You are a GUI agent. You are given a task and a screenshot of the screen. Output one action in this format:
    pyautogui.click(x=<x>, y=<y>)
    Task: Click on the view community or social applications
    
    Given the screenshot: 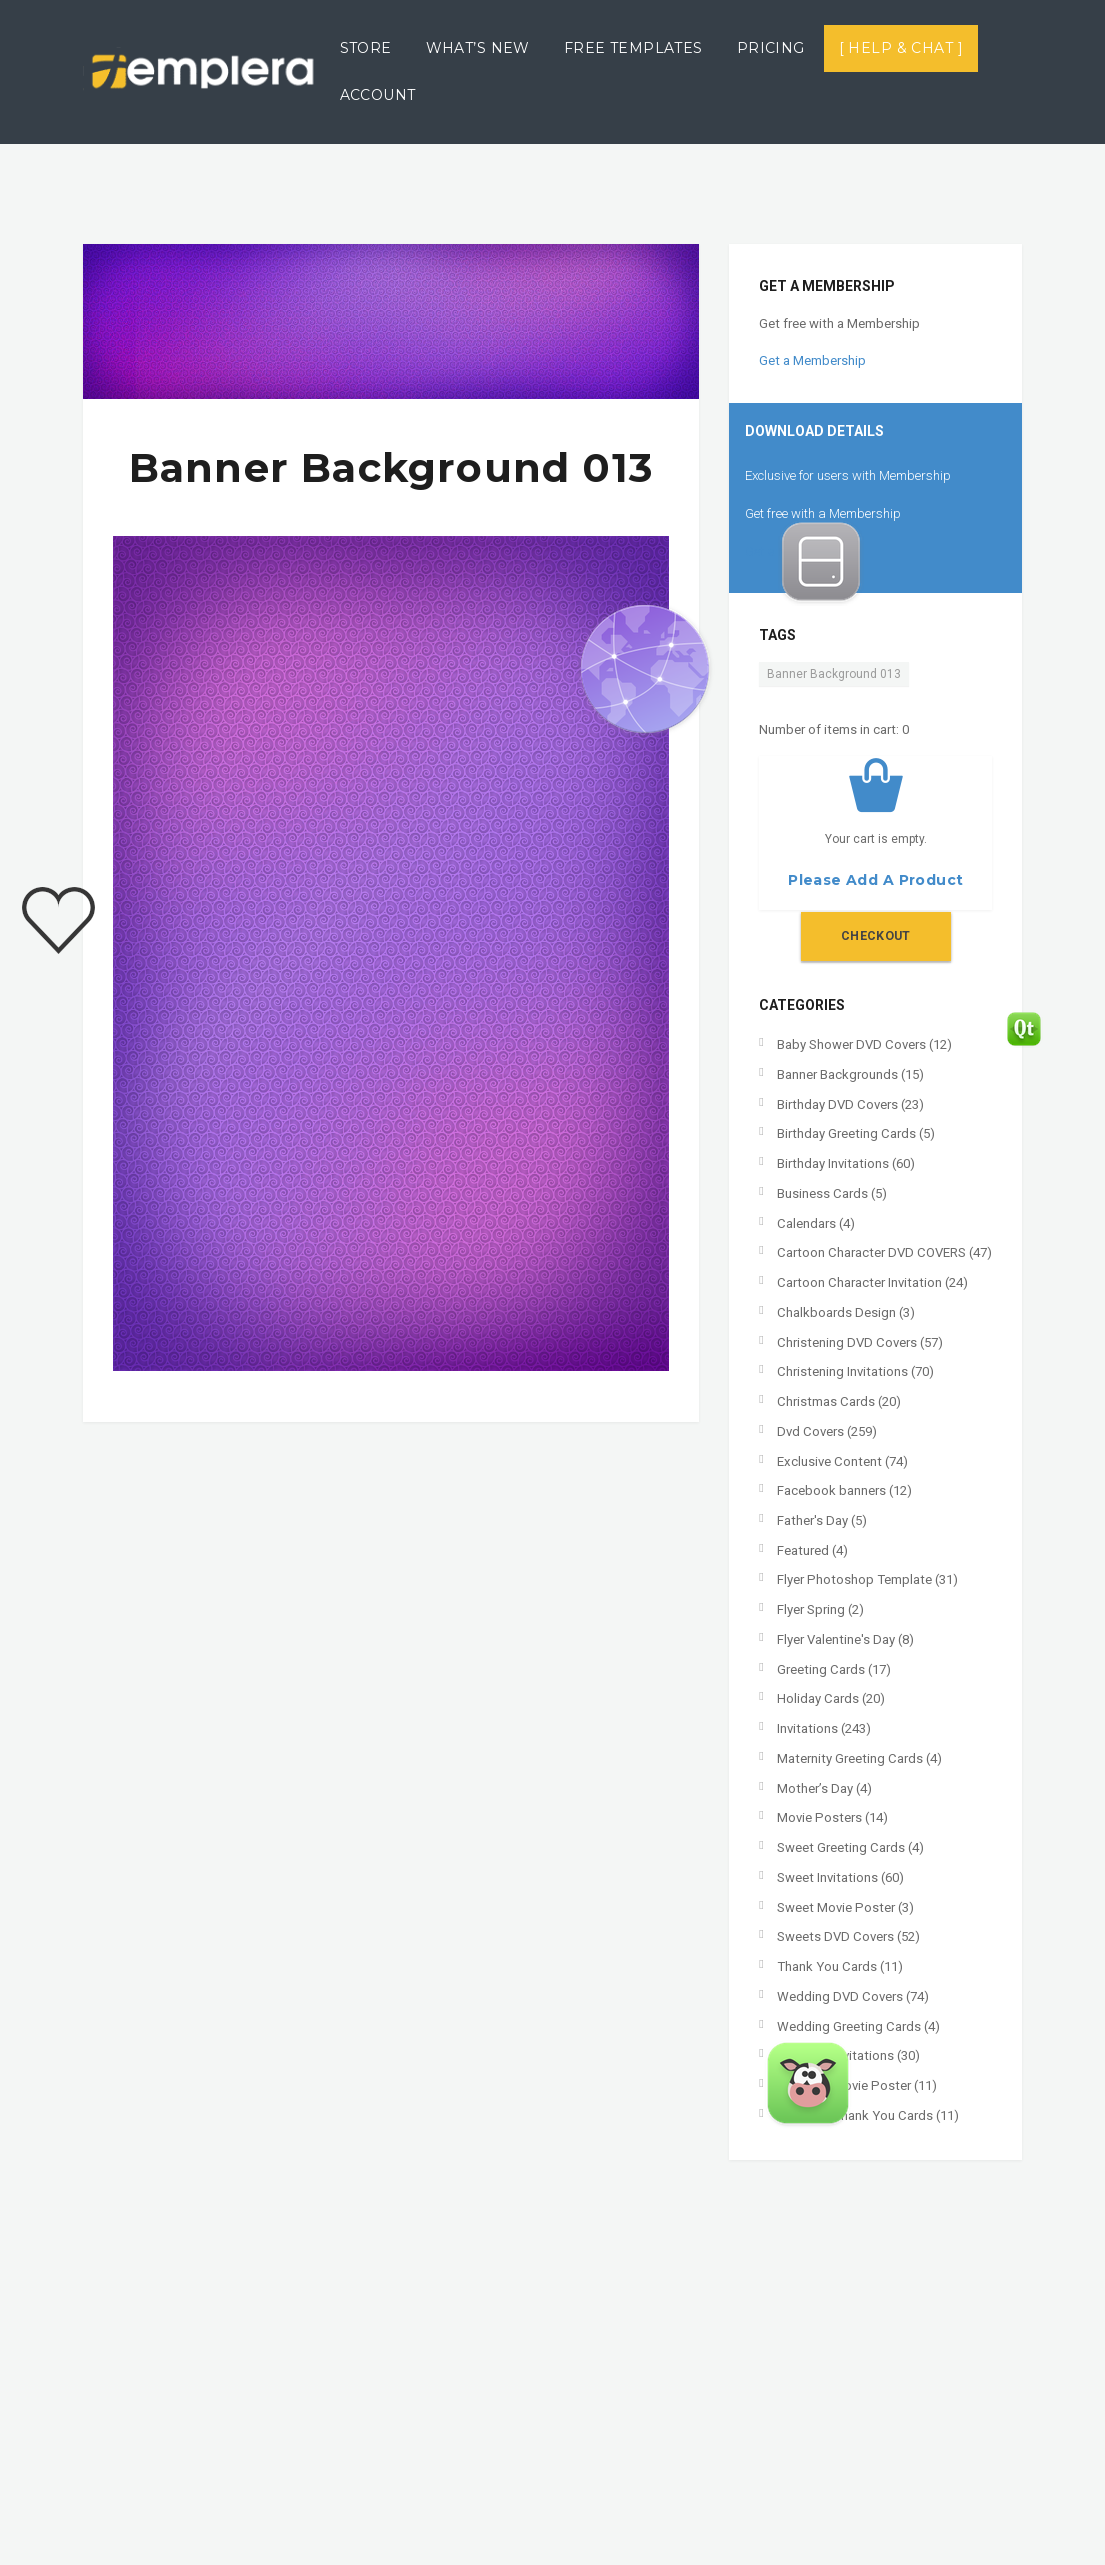 What is the action you would take?
    pyautogui.click(x=58, y=919)
    